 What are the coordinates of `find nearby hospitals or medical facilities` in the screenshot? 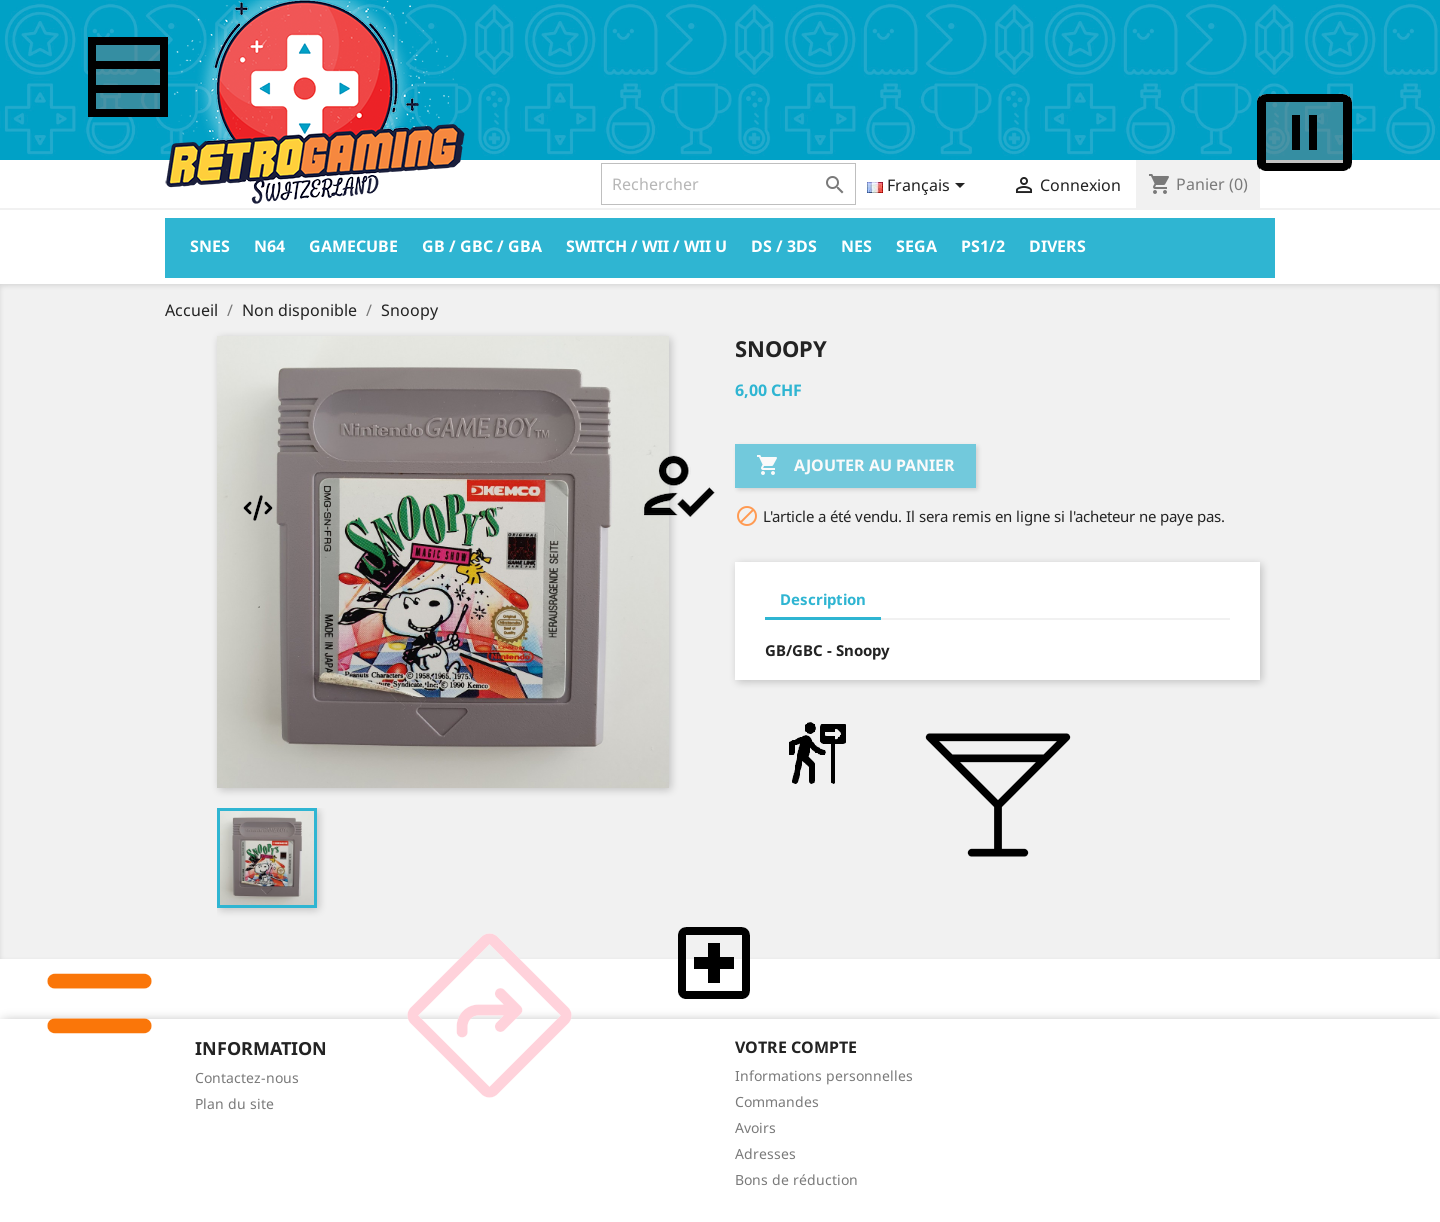 It's located at (714, 963).